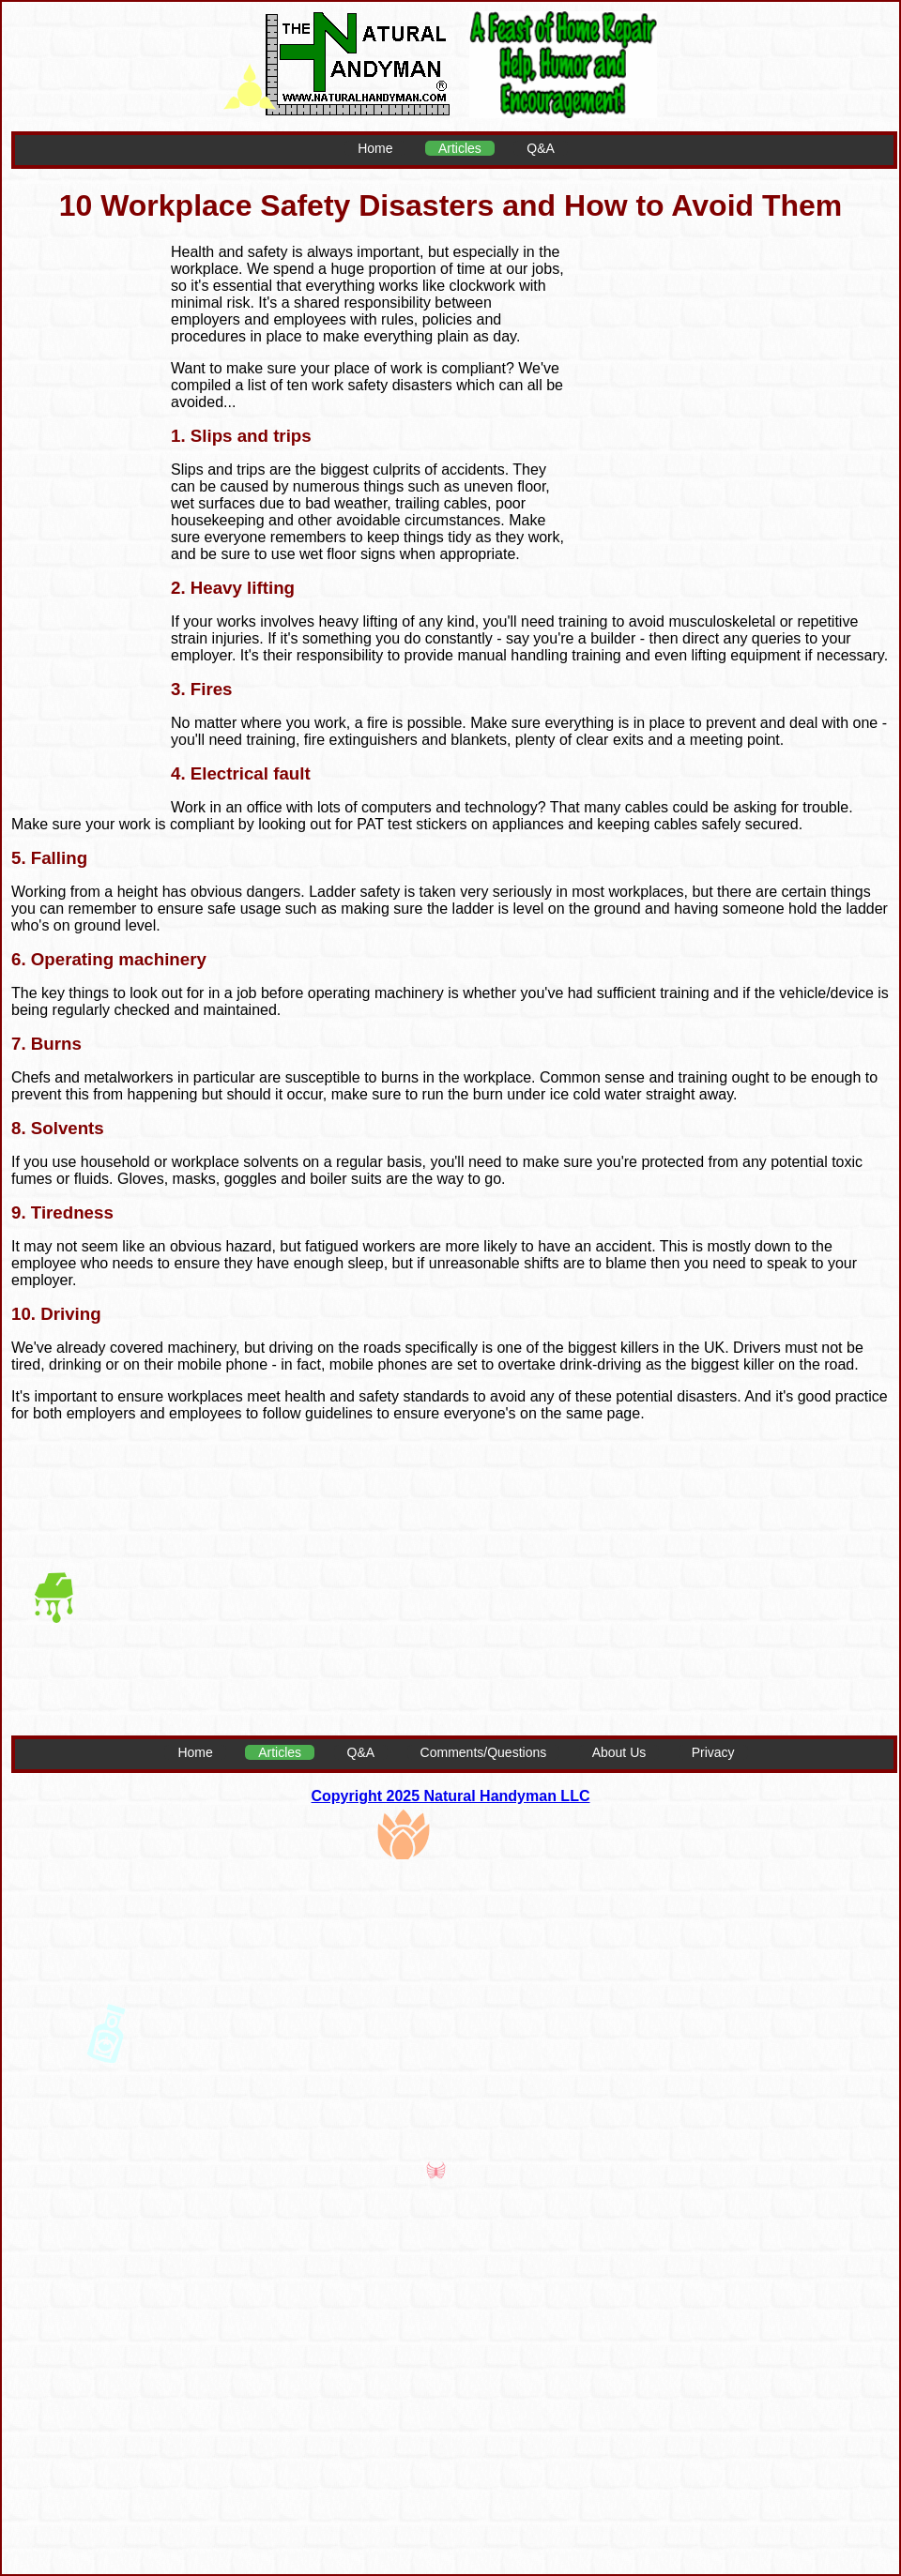 This screenshot has height=2576, width=901. I want to click on access meditation or mindfulness features, so click(404, 1833).